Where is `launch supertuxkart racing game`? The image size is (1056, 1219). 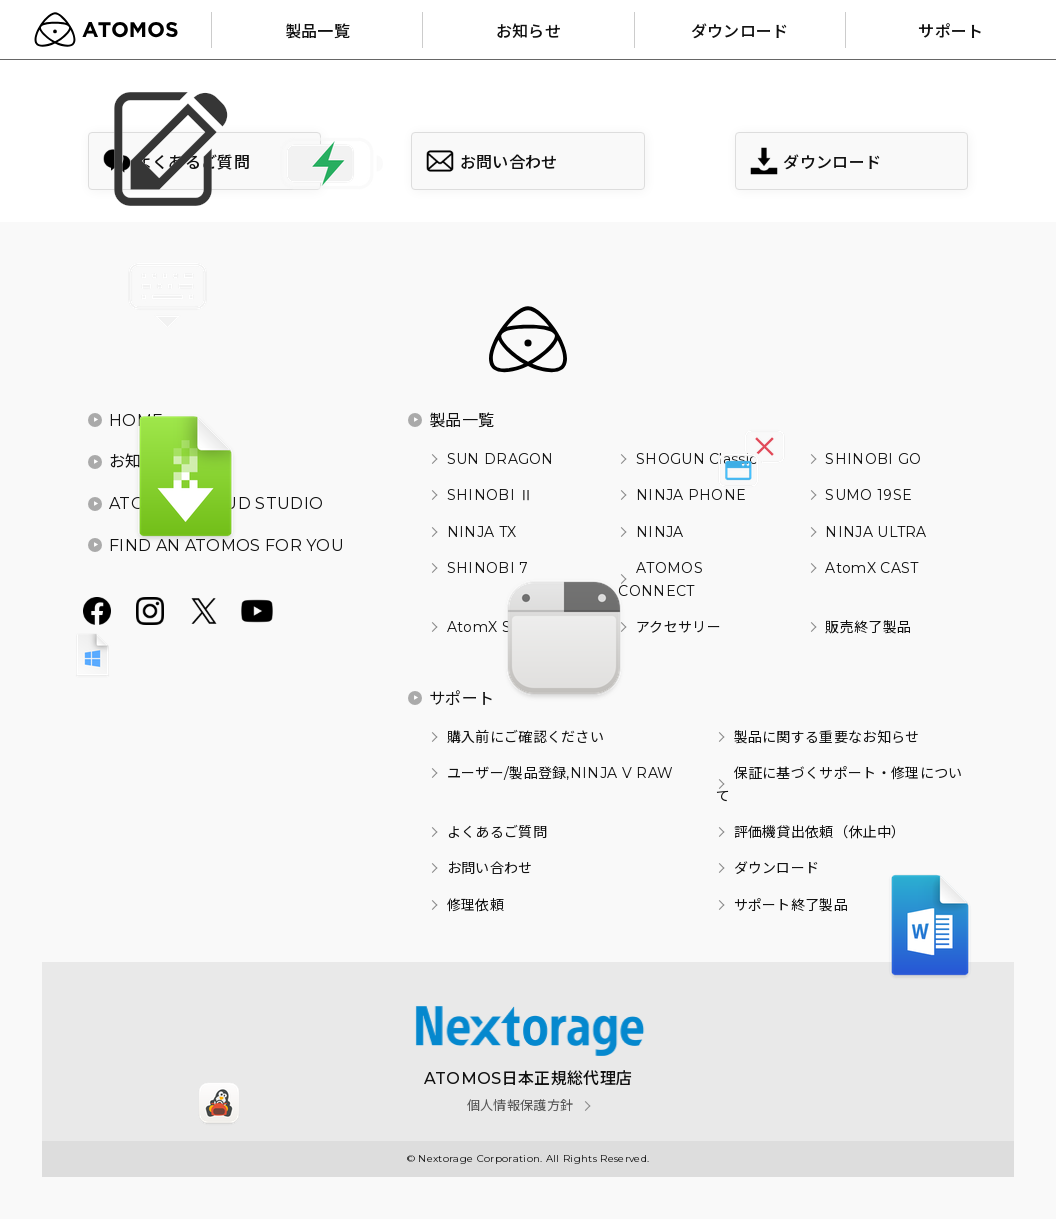 launch supertuxkart racing game is located at coordinates (219, 1103).